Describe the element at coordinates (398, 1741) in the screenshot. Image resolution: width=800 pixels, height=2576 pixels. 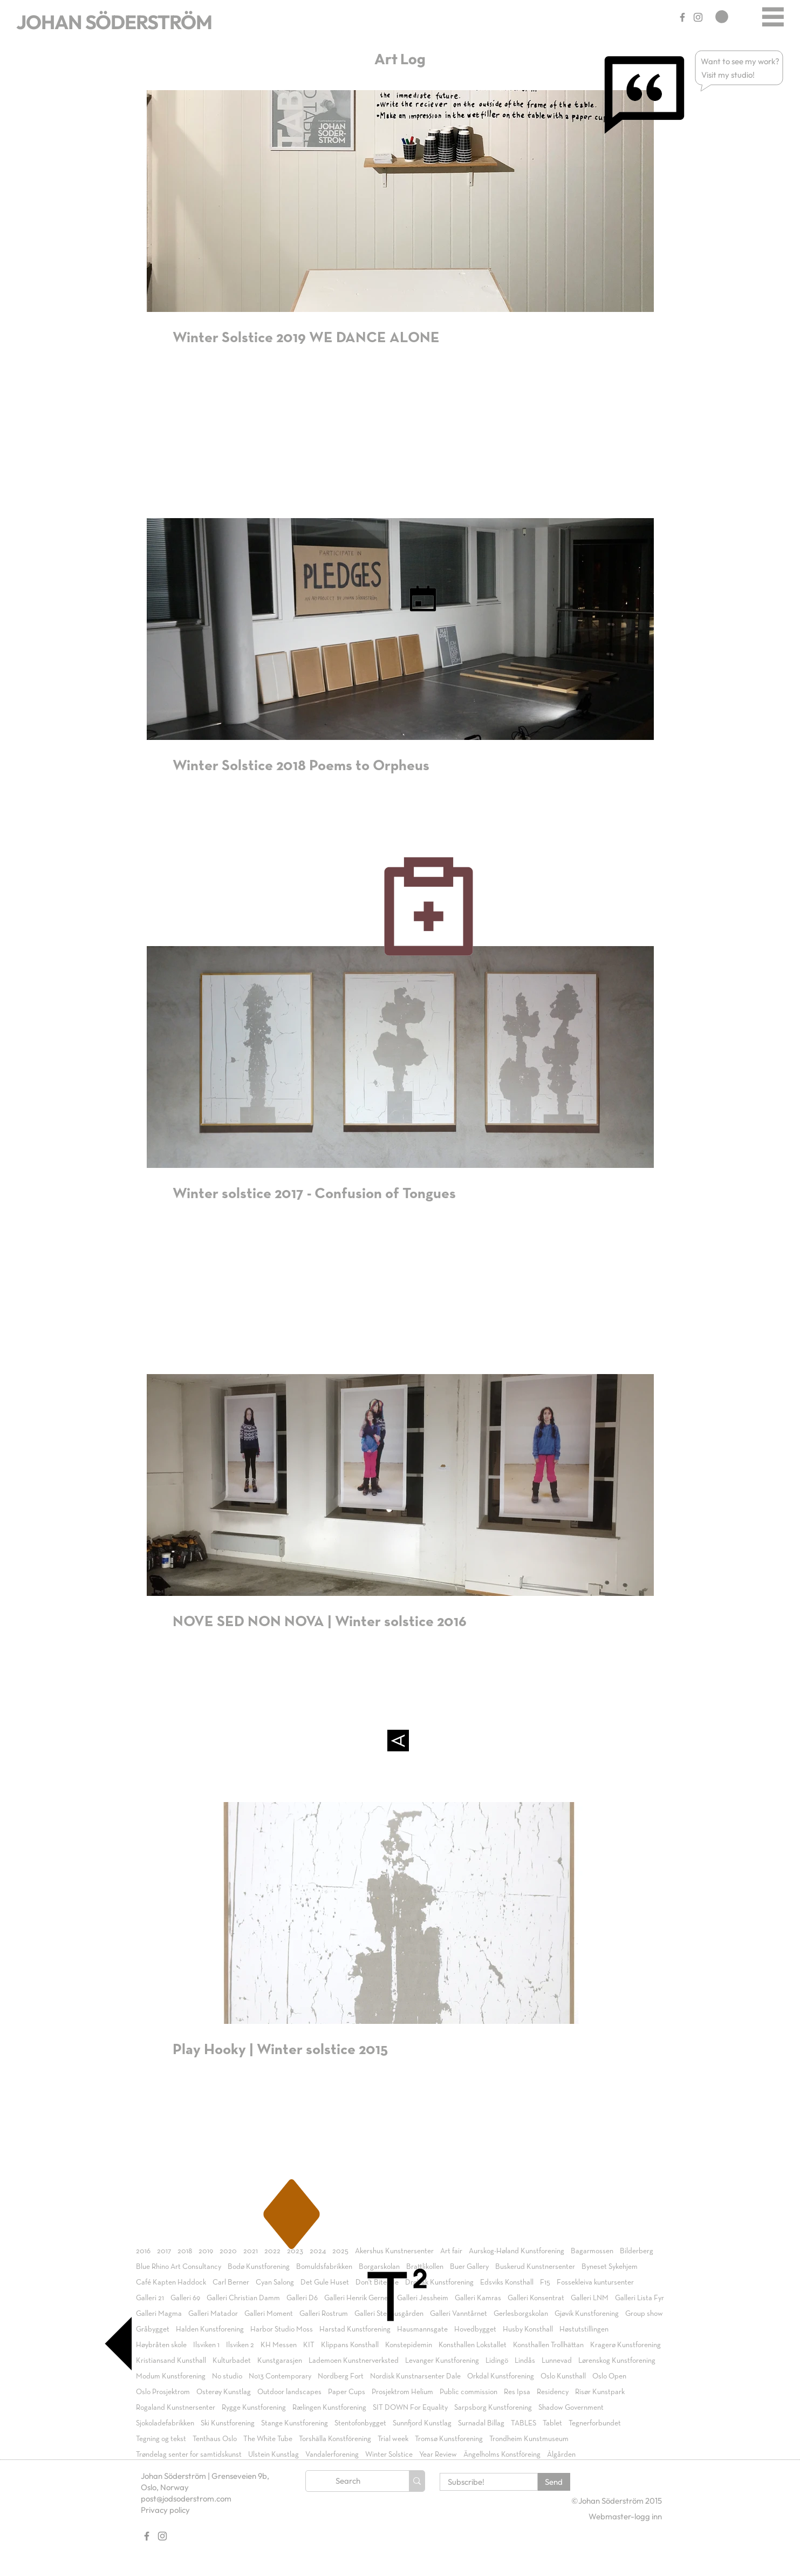
I see `aerospike database logo` at that location.